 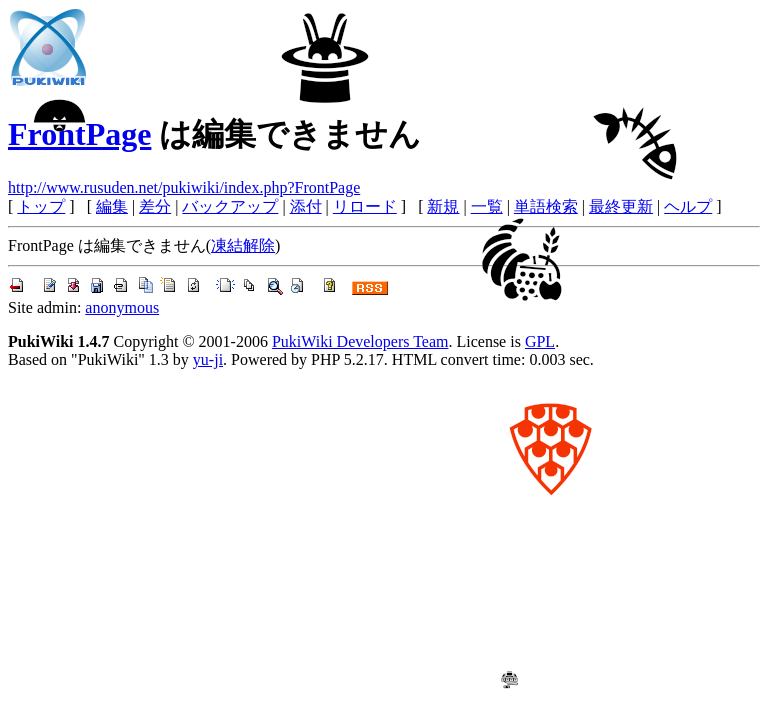 What do you see at coordinates (551, 450) in the screenshot?
I see `activate energy shield or defensive ability` at bounding box center [551, 450].